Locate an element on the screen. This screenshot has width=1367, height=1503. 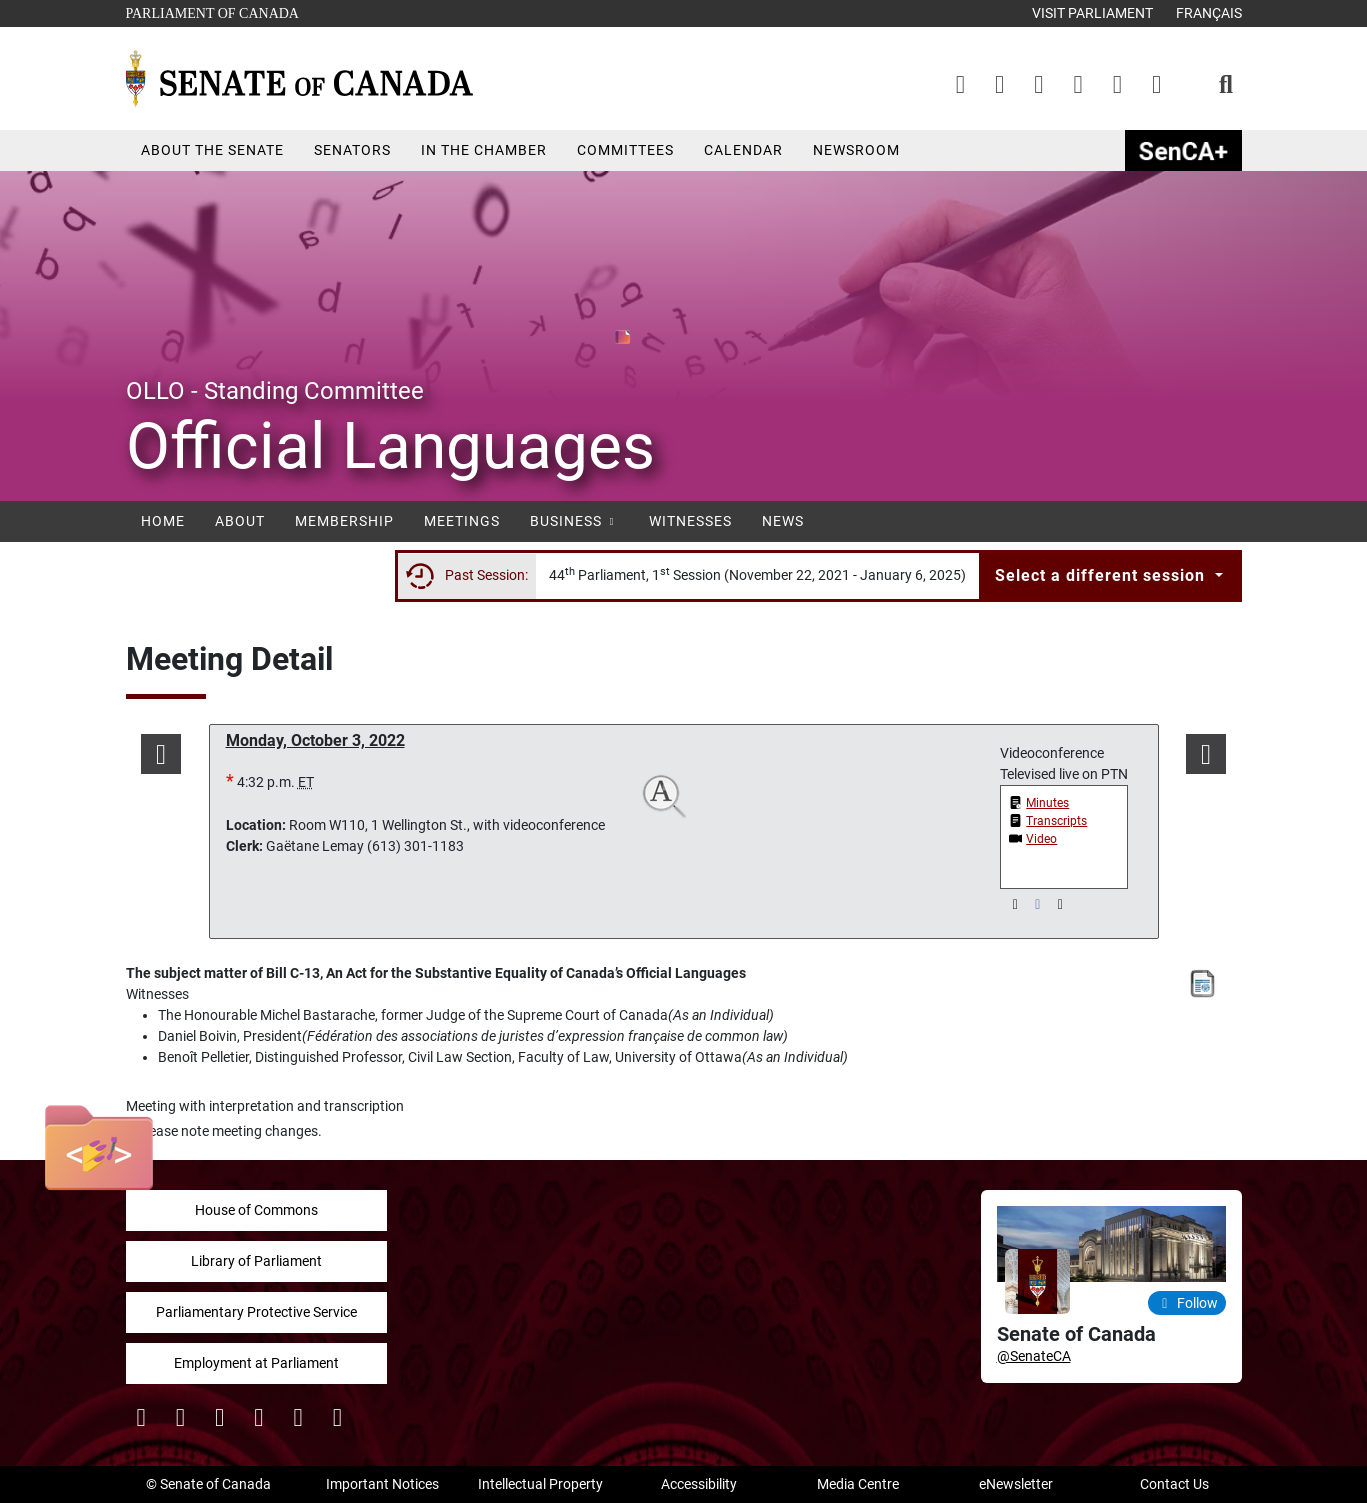
open a libreoffice web document is located at coordinates (1202, 983).